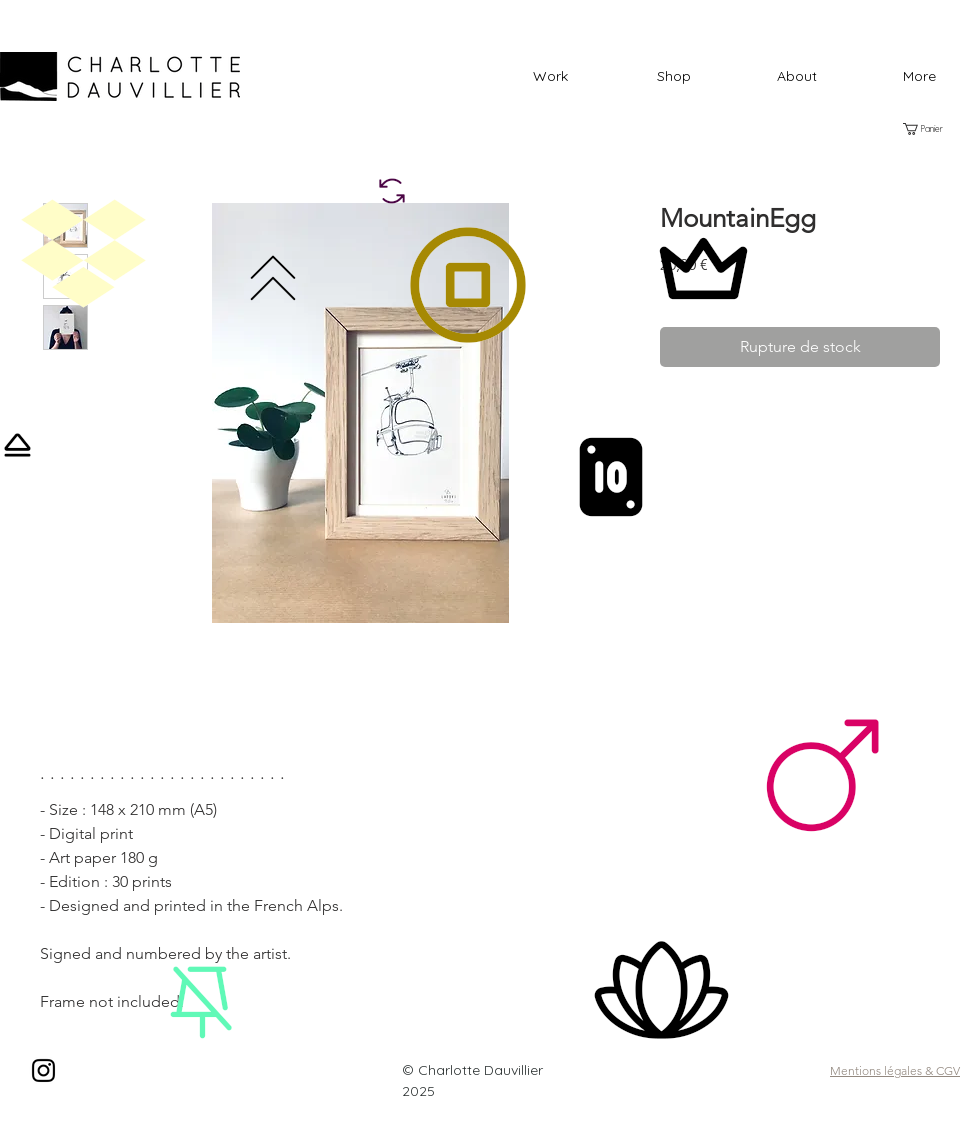 This screenshot has width=980, height=1134. Describe the element at coordinates (825, 773) in the screenshot. I see `indicates male gender selection` at that location.